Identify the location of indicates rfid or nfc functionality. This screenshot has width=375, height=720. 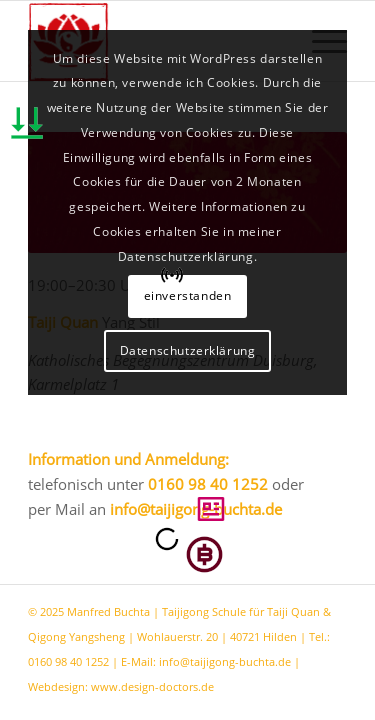
(172, 275).